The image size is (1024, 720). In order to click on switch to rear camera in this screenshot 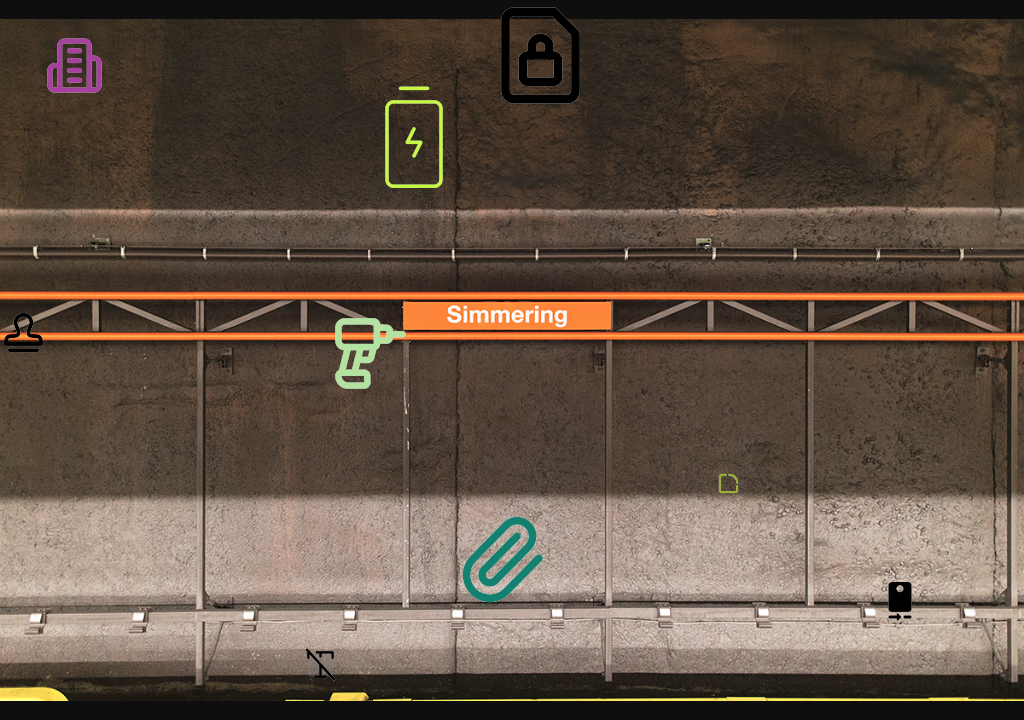, I will do `click(900, 602)`.